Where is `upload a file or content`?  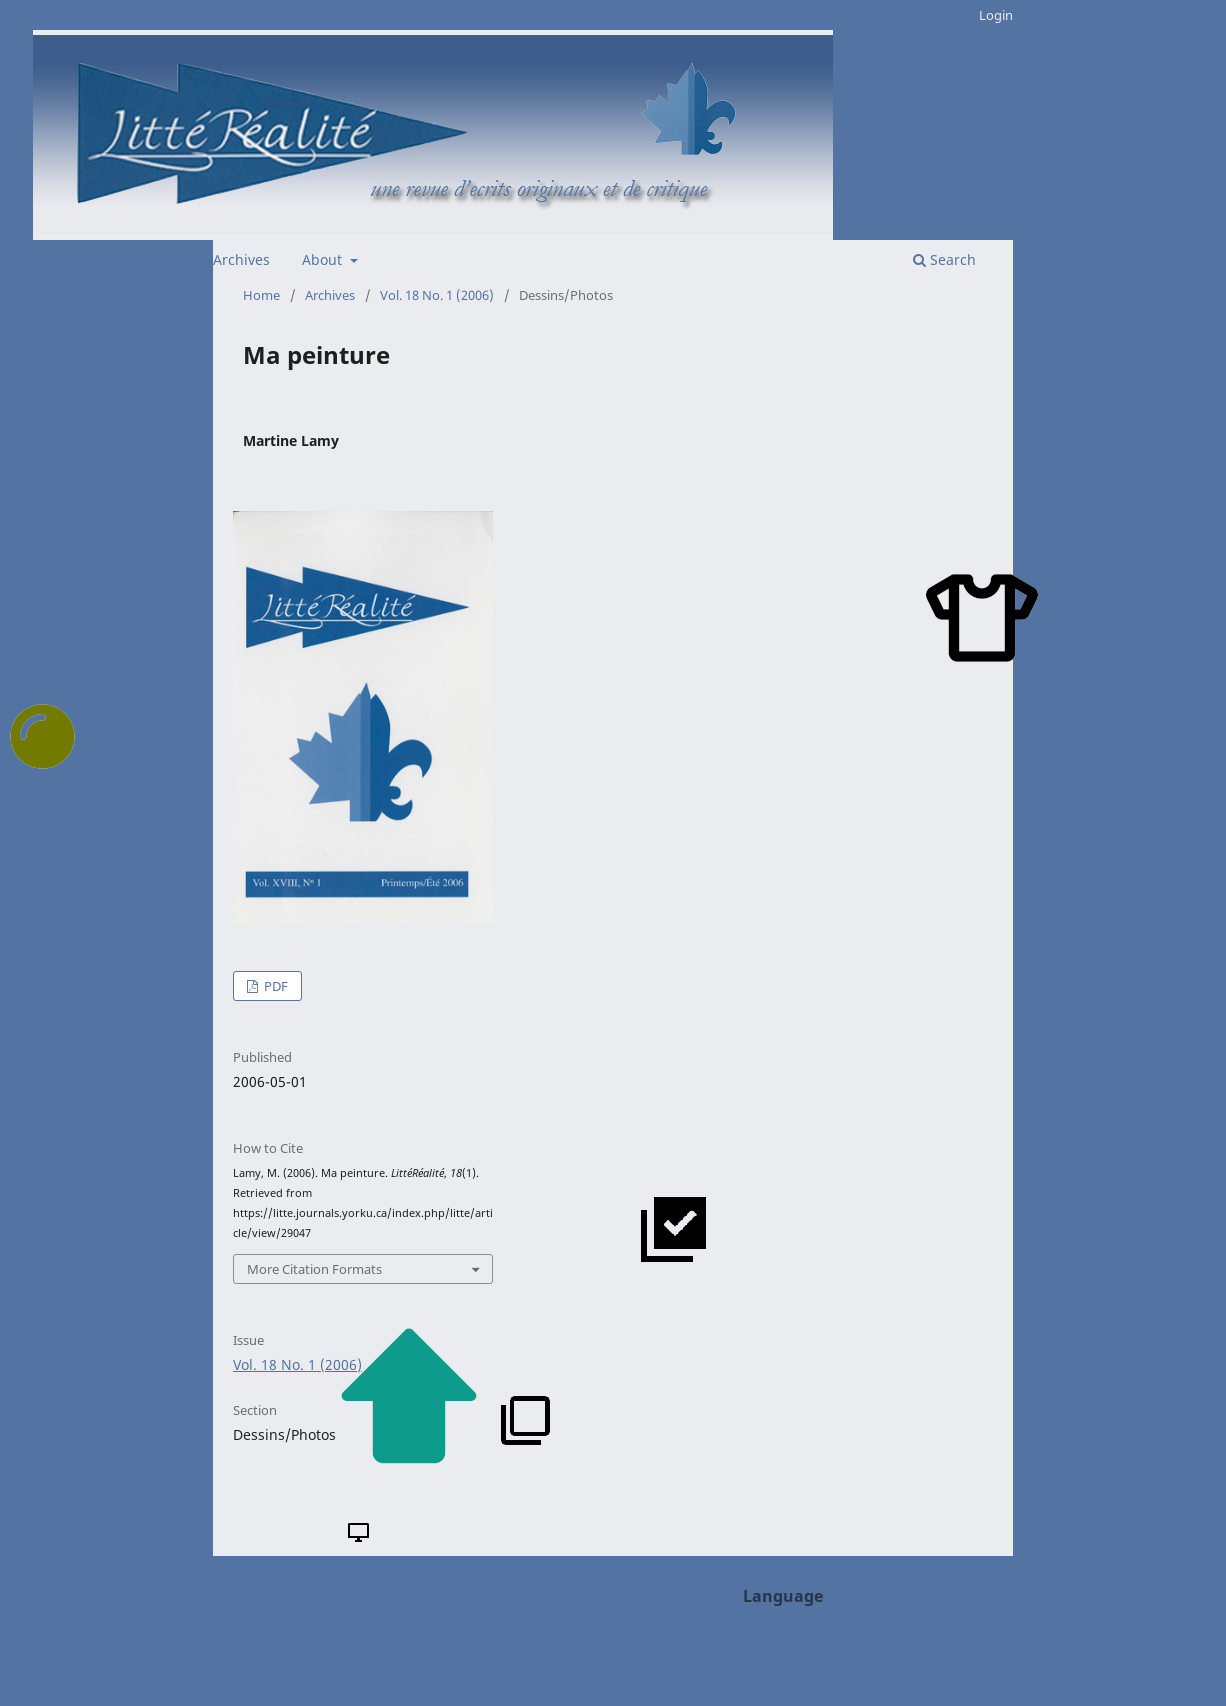
upload a file or content is located at coordinates (409, 1401).